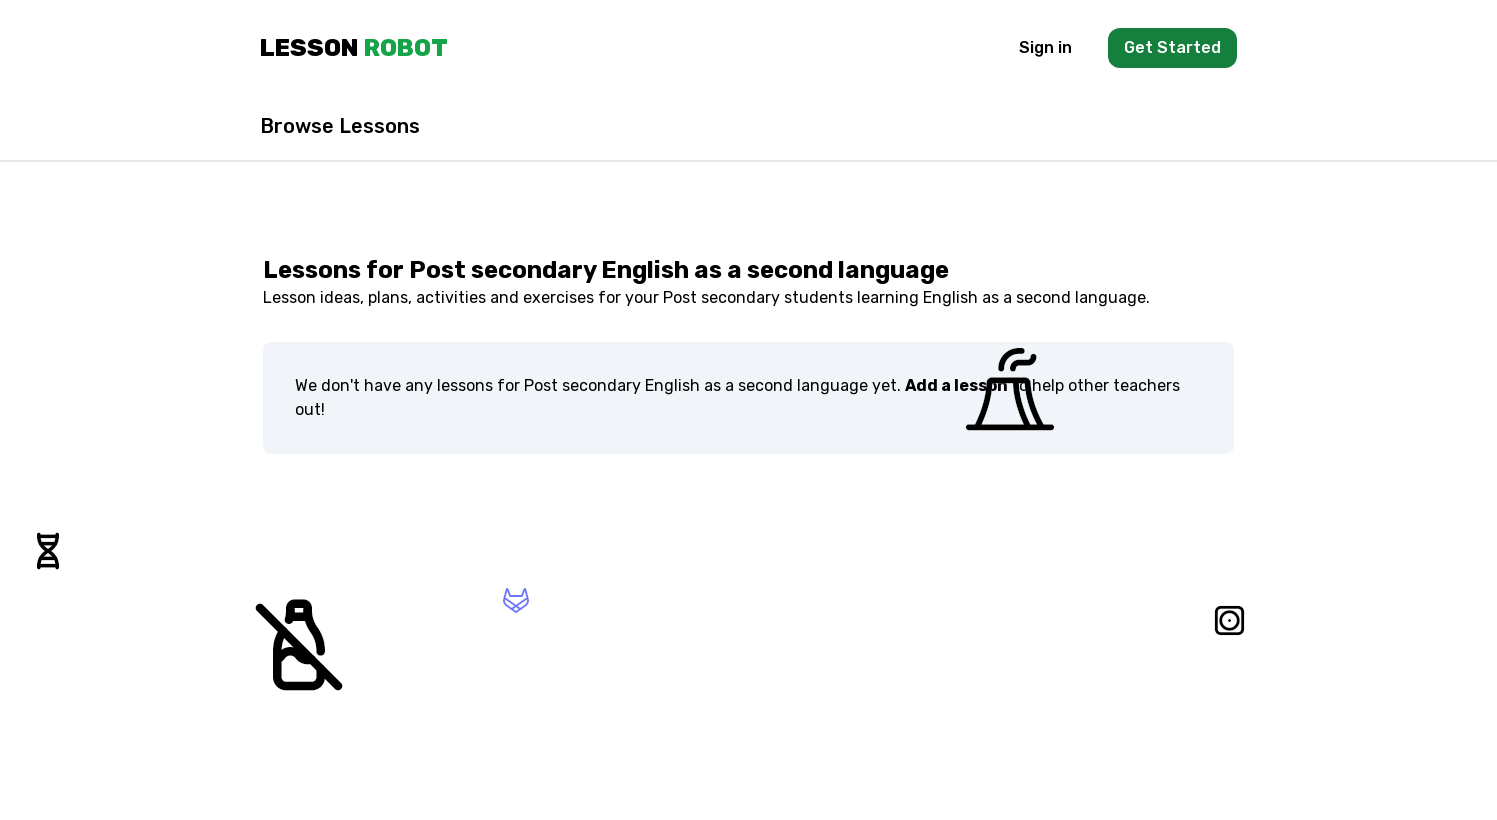  What do you see at coordinates (1010, 395) in the screenshot?
I see `indicates nuclear power or energy facility` at bounding box center [1010, 395].